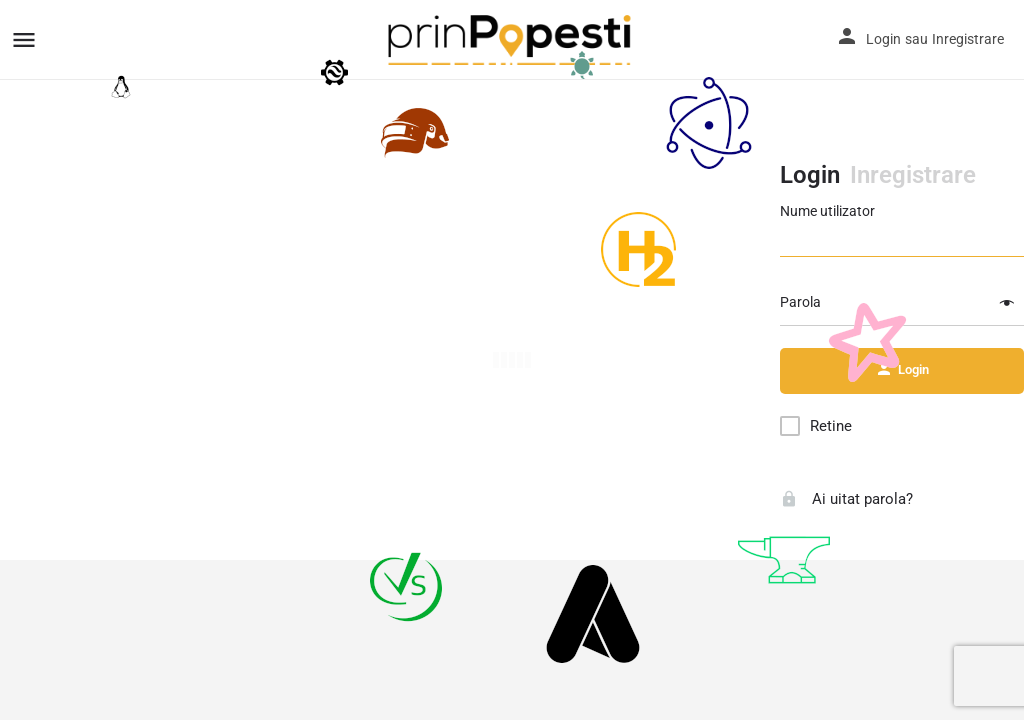 Image resolution: width=1024 pixels, height=720 pixels. What do you see at coordinates (593, 614) in the screenshot?
I see `Eclipse Adoptium logo` at bounding box center [593, 614].